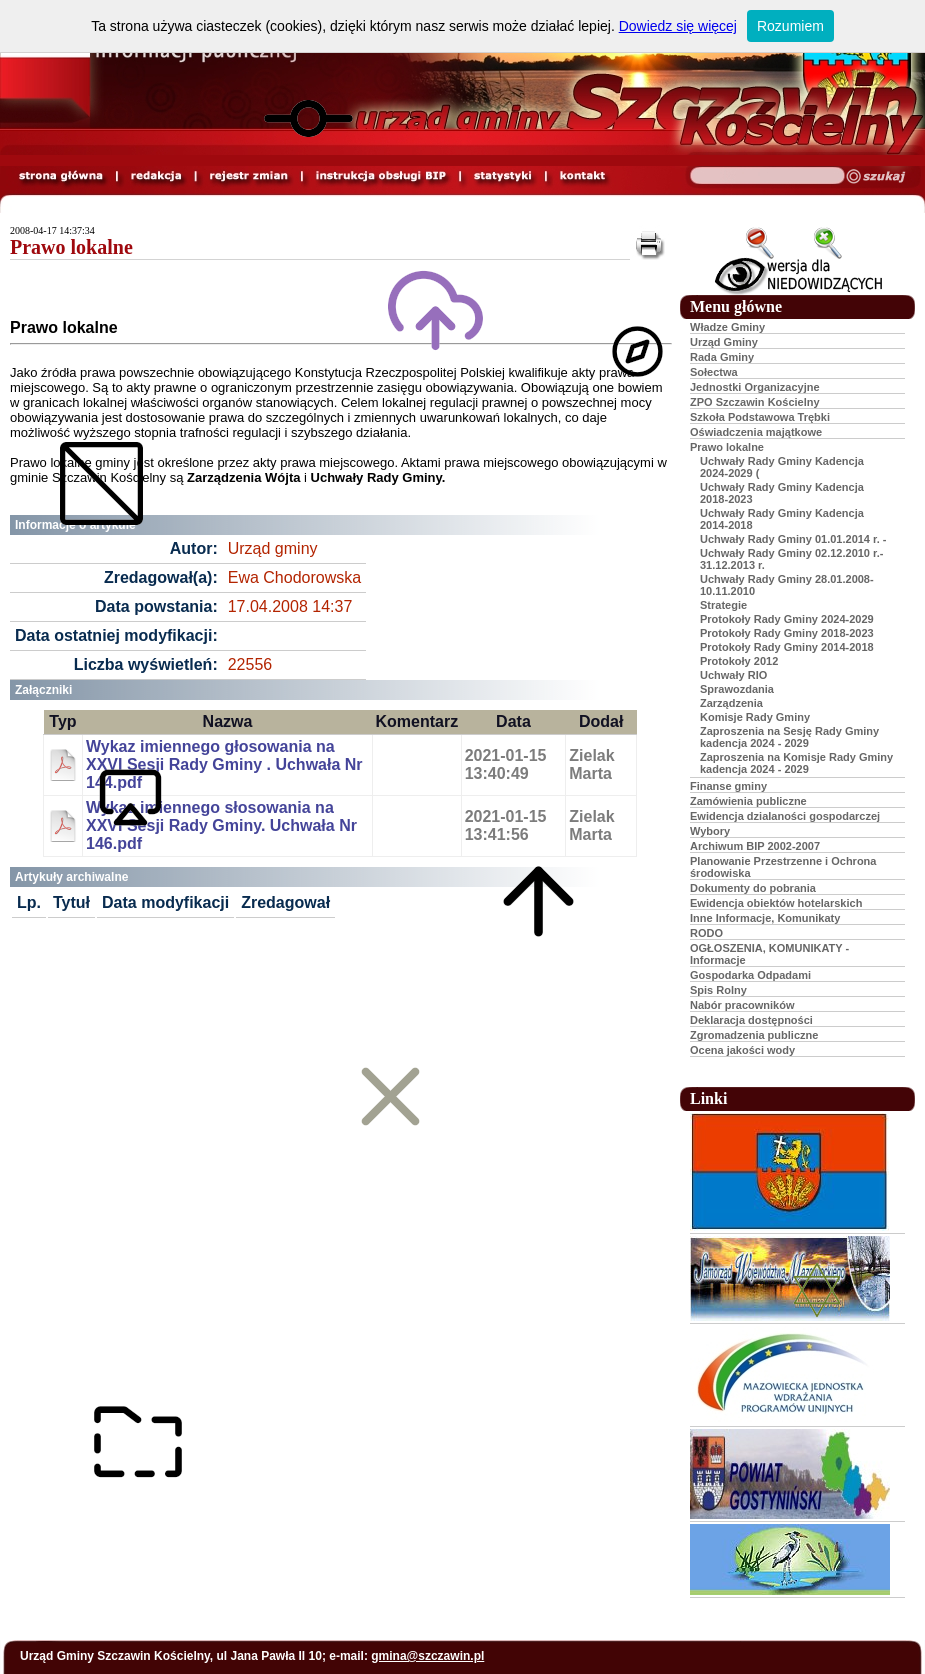 This screenshot has height=1674, width=925. What do you see at coordinates (308, 118) in the screenshot?
I see `view commit details in version control` at bounding box center [308, 118].